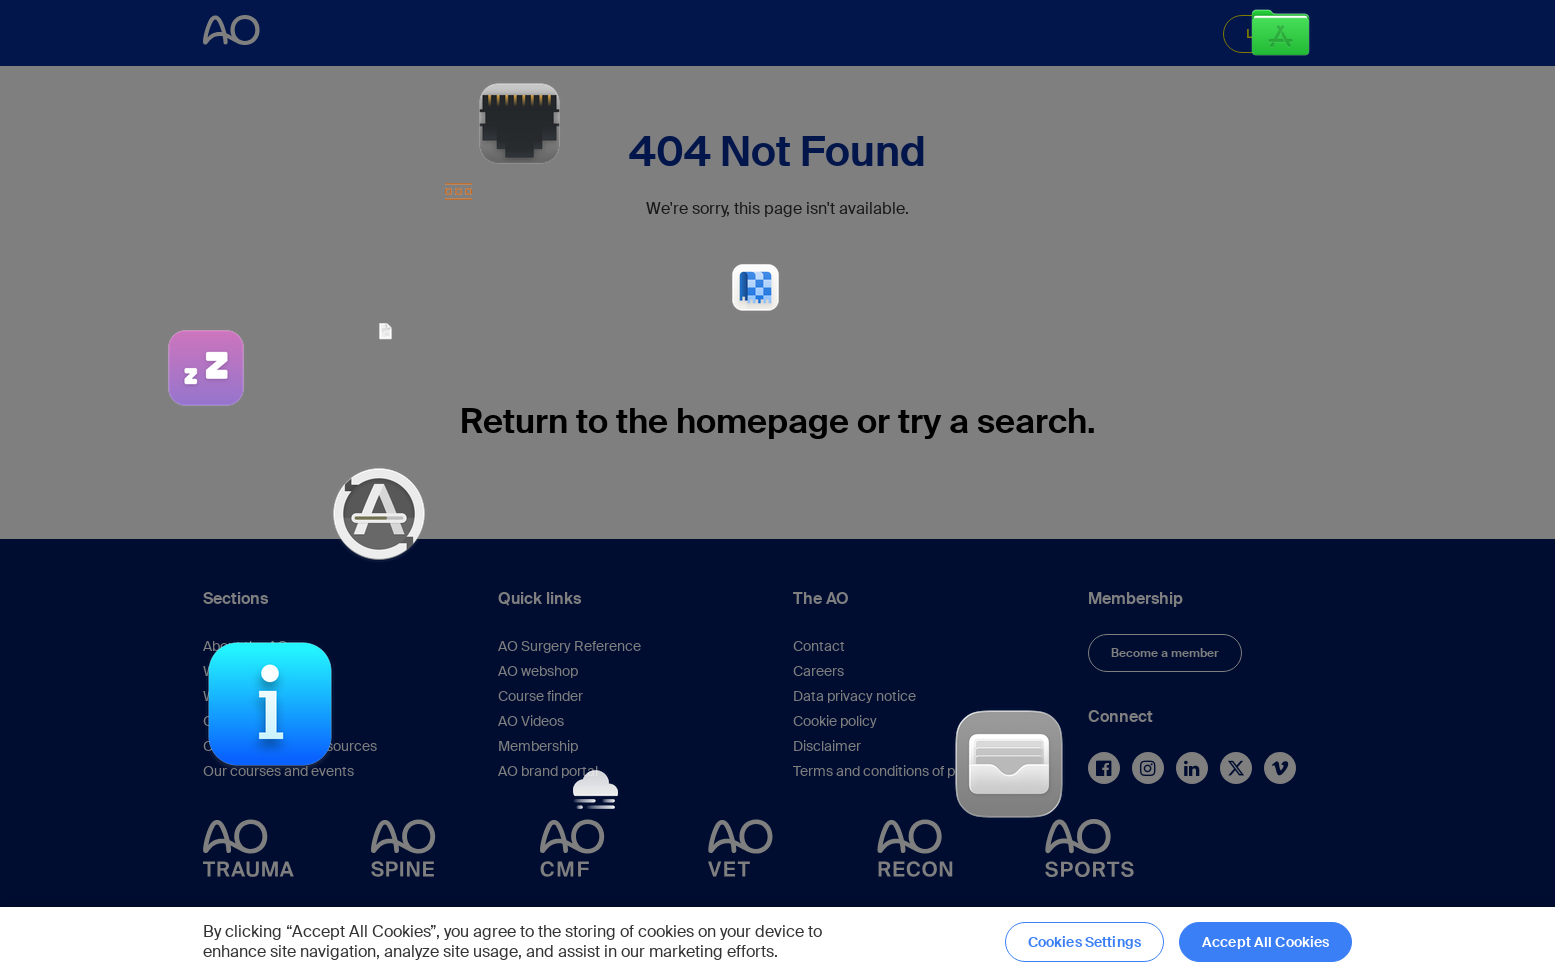 The width and height of the screenshot is (1555, 977). What do you see at coordinates (270, 704) in the screenshot?
I see `open ibus input method settings` at bounding box center [270, 704].